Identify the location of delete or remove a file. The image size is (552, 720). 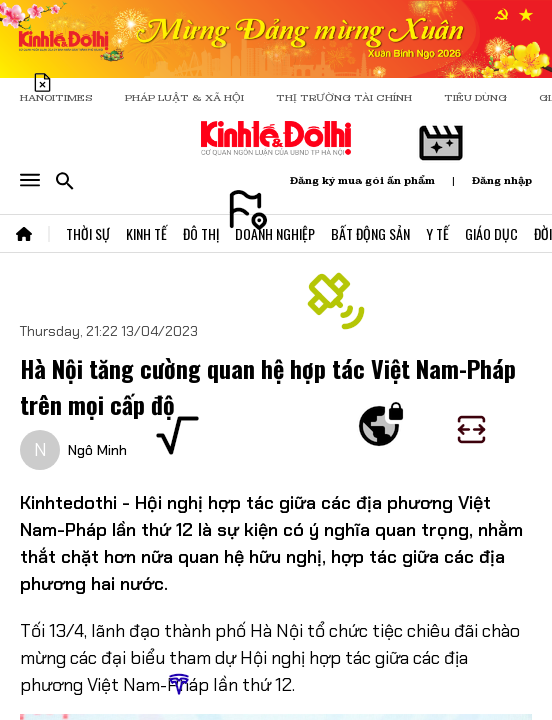
(42, 82).